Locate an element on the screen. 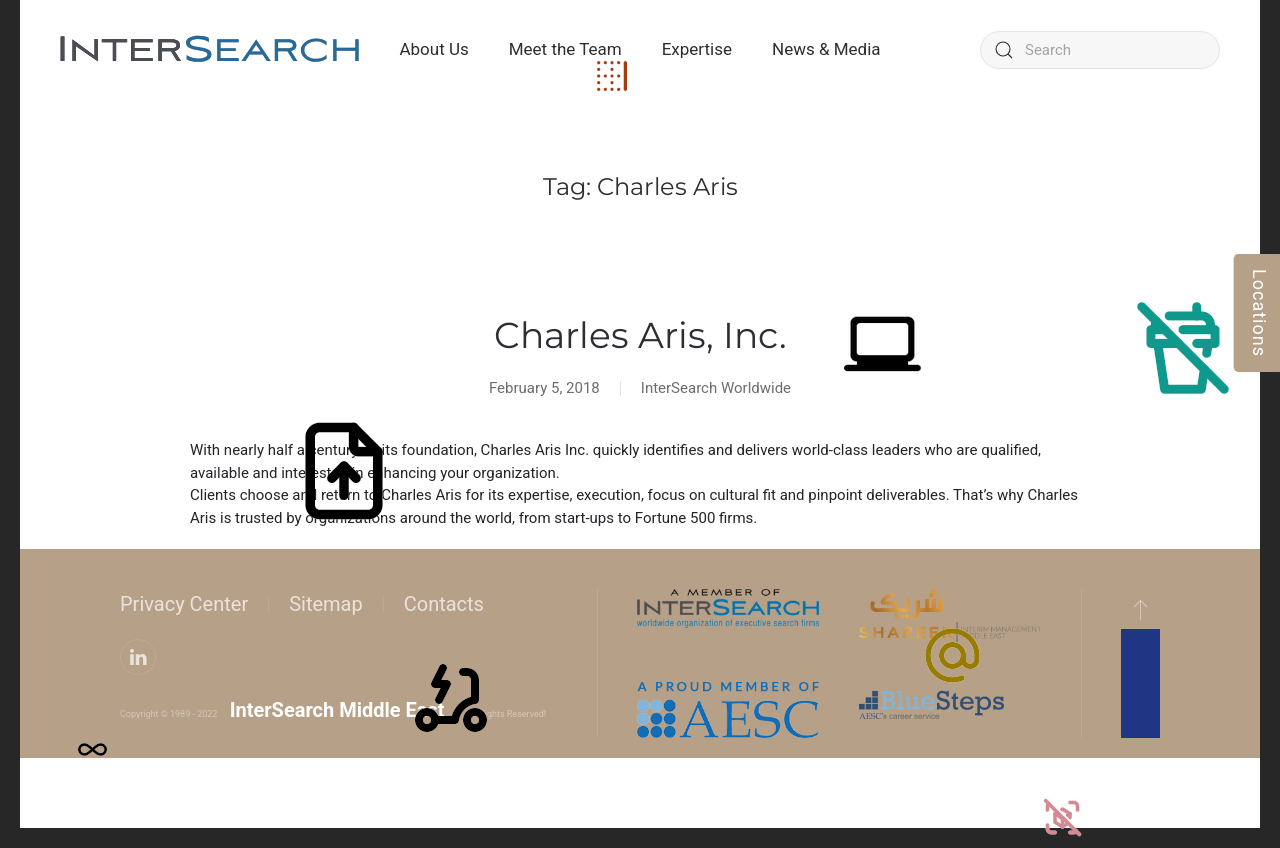 This screenshot has width=1280, height=848. upload a file from your device is located at coordinates (344, 471).